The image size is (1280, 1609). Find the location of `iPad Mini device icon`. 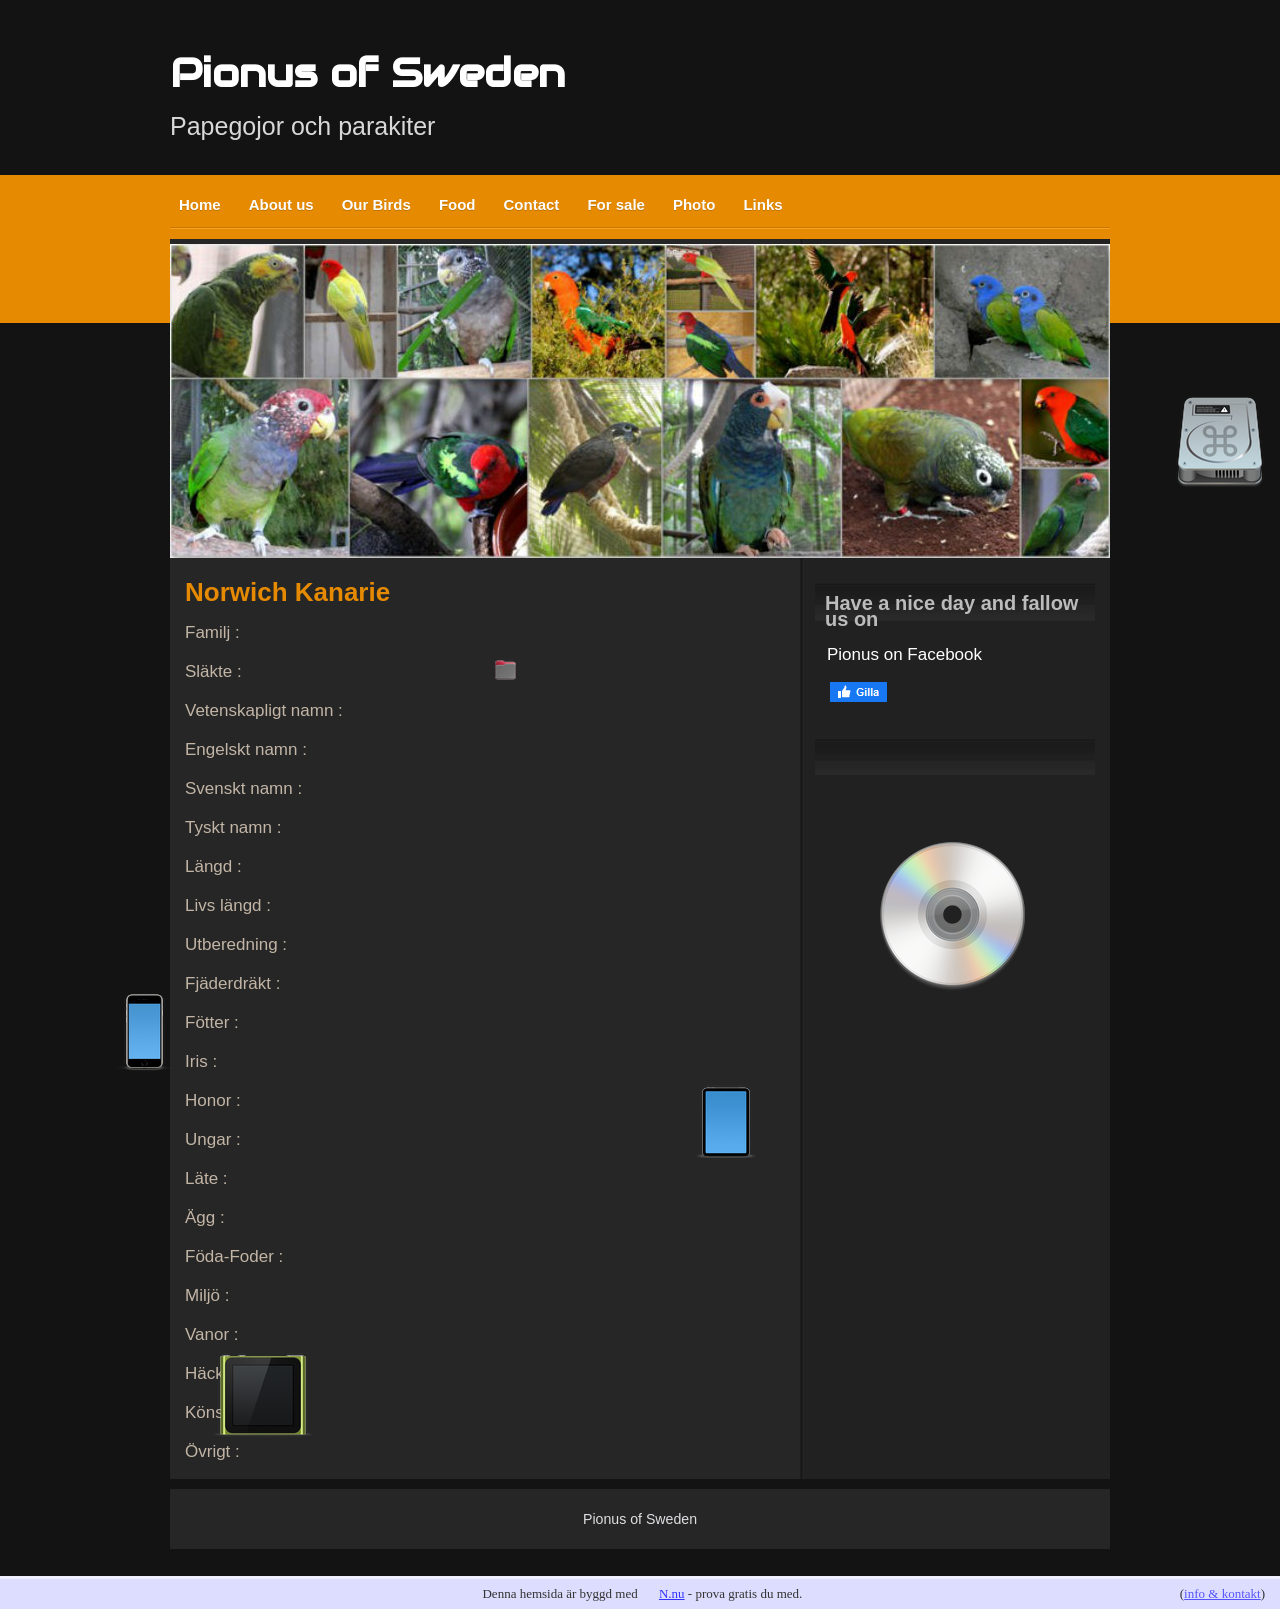

iPad Mini device icon is located at coordinates (726, 1115).